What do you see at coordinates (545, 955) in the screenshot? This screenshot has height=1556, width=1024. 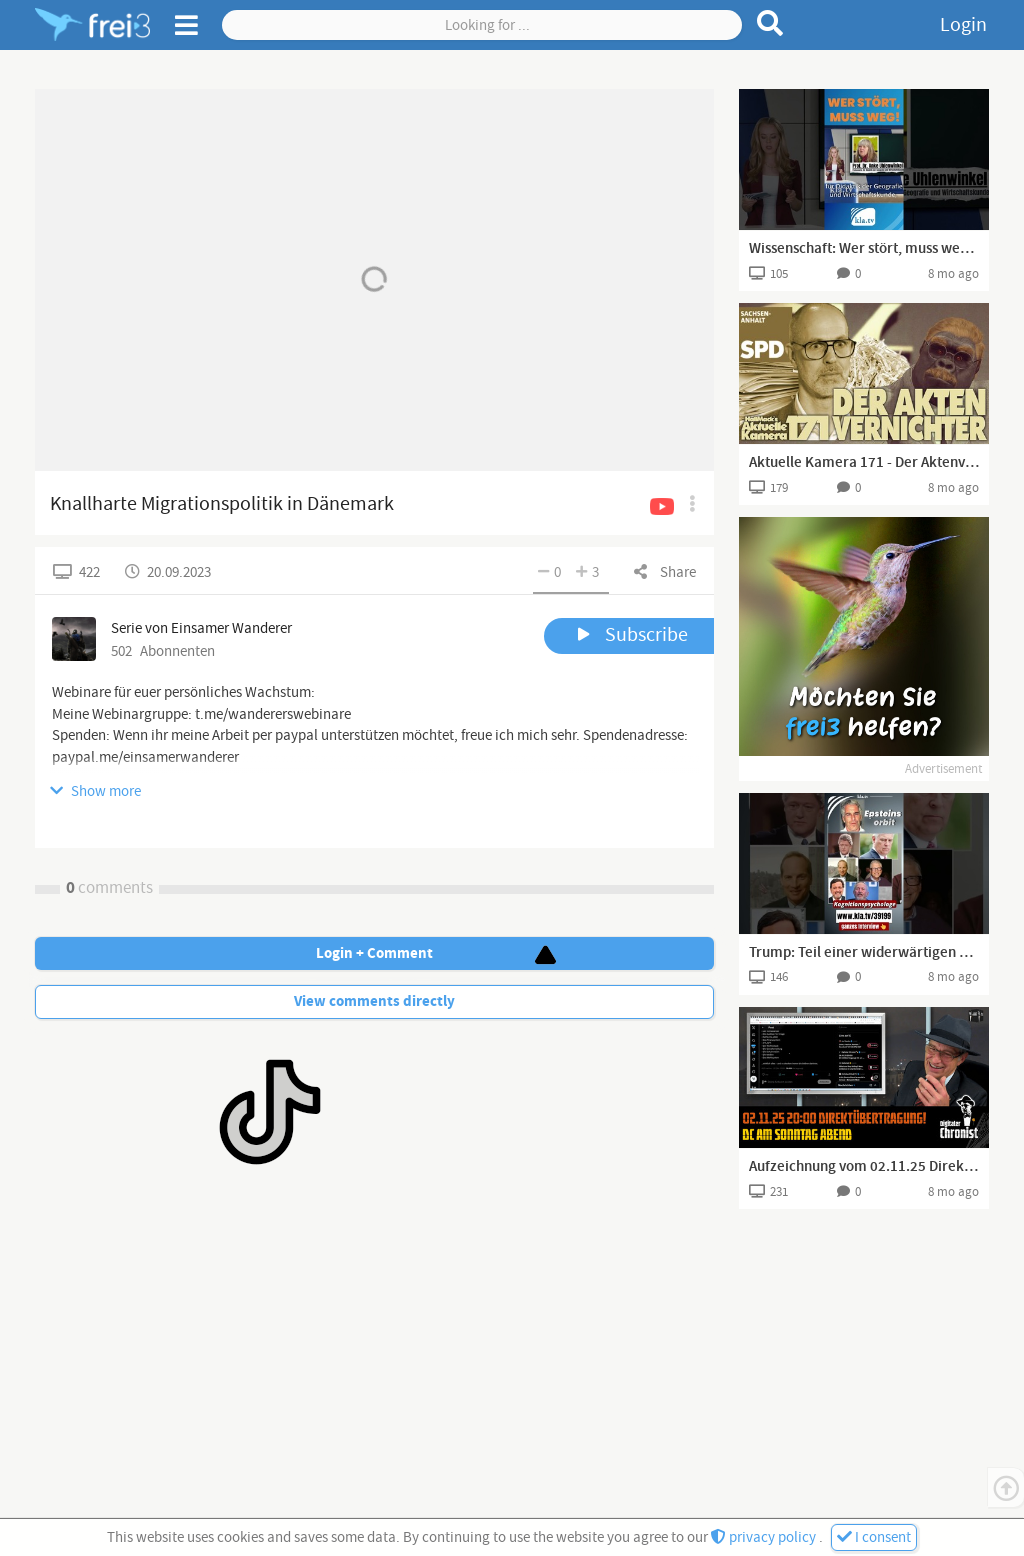 I see `indicates a warning or alert status` at bounding box center [545, 955].